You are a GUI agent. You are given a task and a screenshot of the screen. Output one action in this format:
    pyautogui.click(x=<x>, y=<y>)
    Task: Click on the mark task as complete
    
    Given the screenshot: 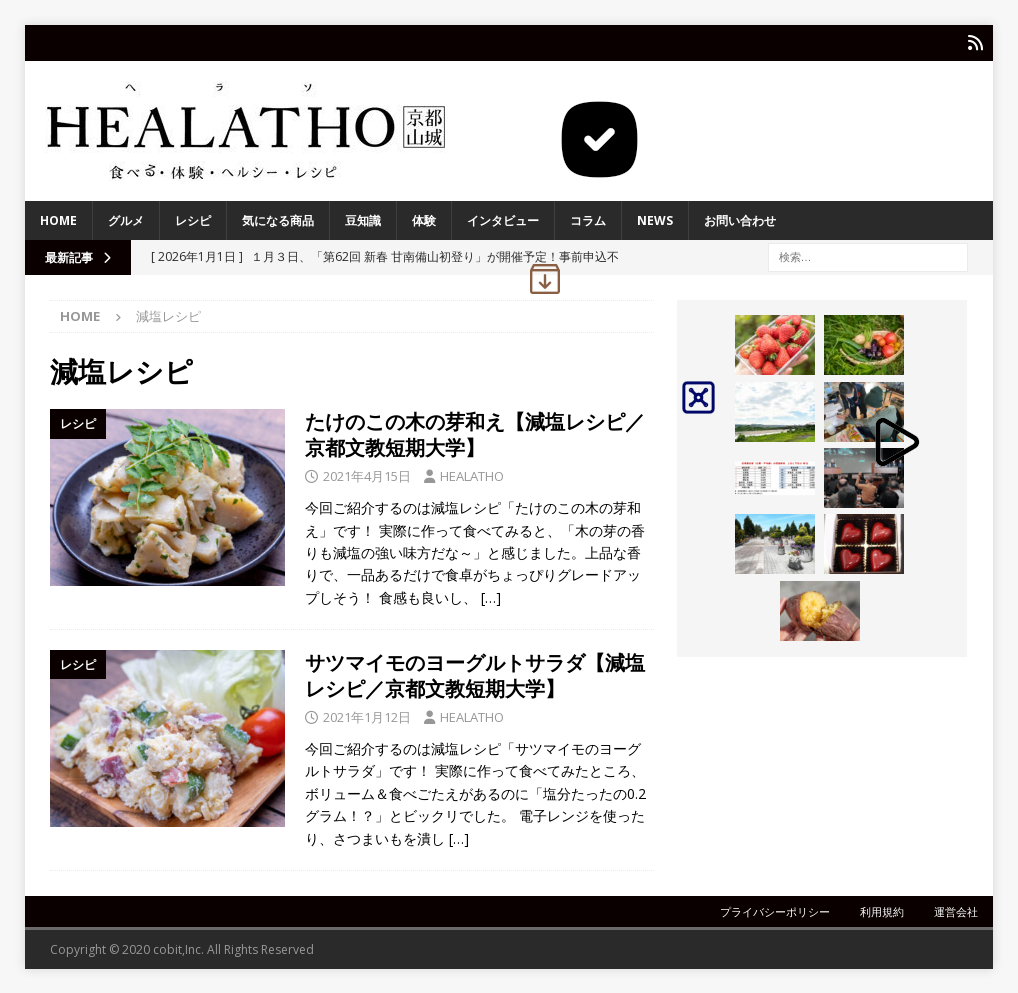 What is the action you would take?
    pyautogui.click(x=599, y=139)
    